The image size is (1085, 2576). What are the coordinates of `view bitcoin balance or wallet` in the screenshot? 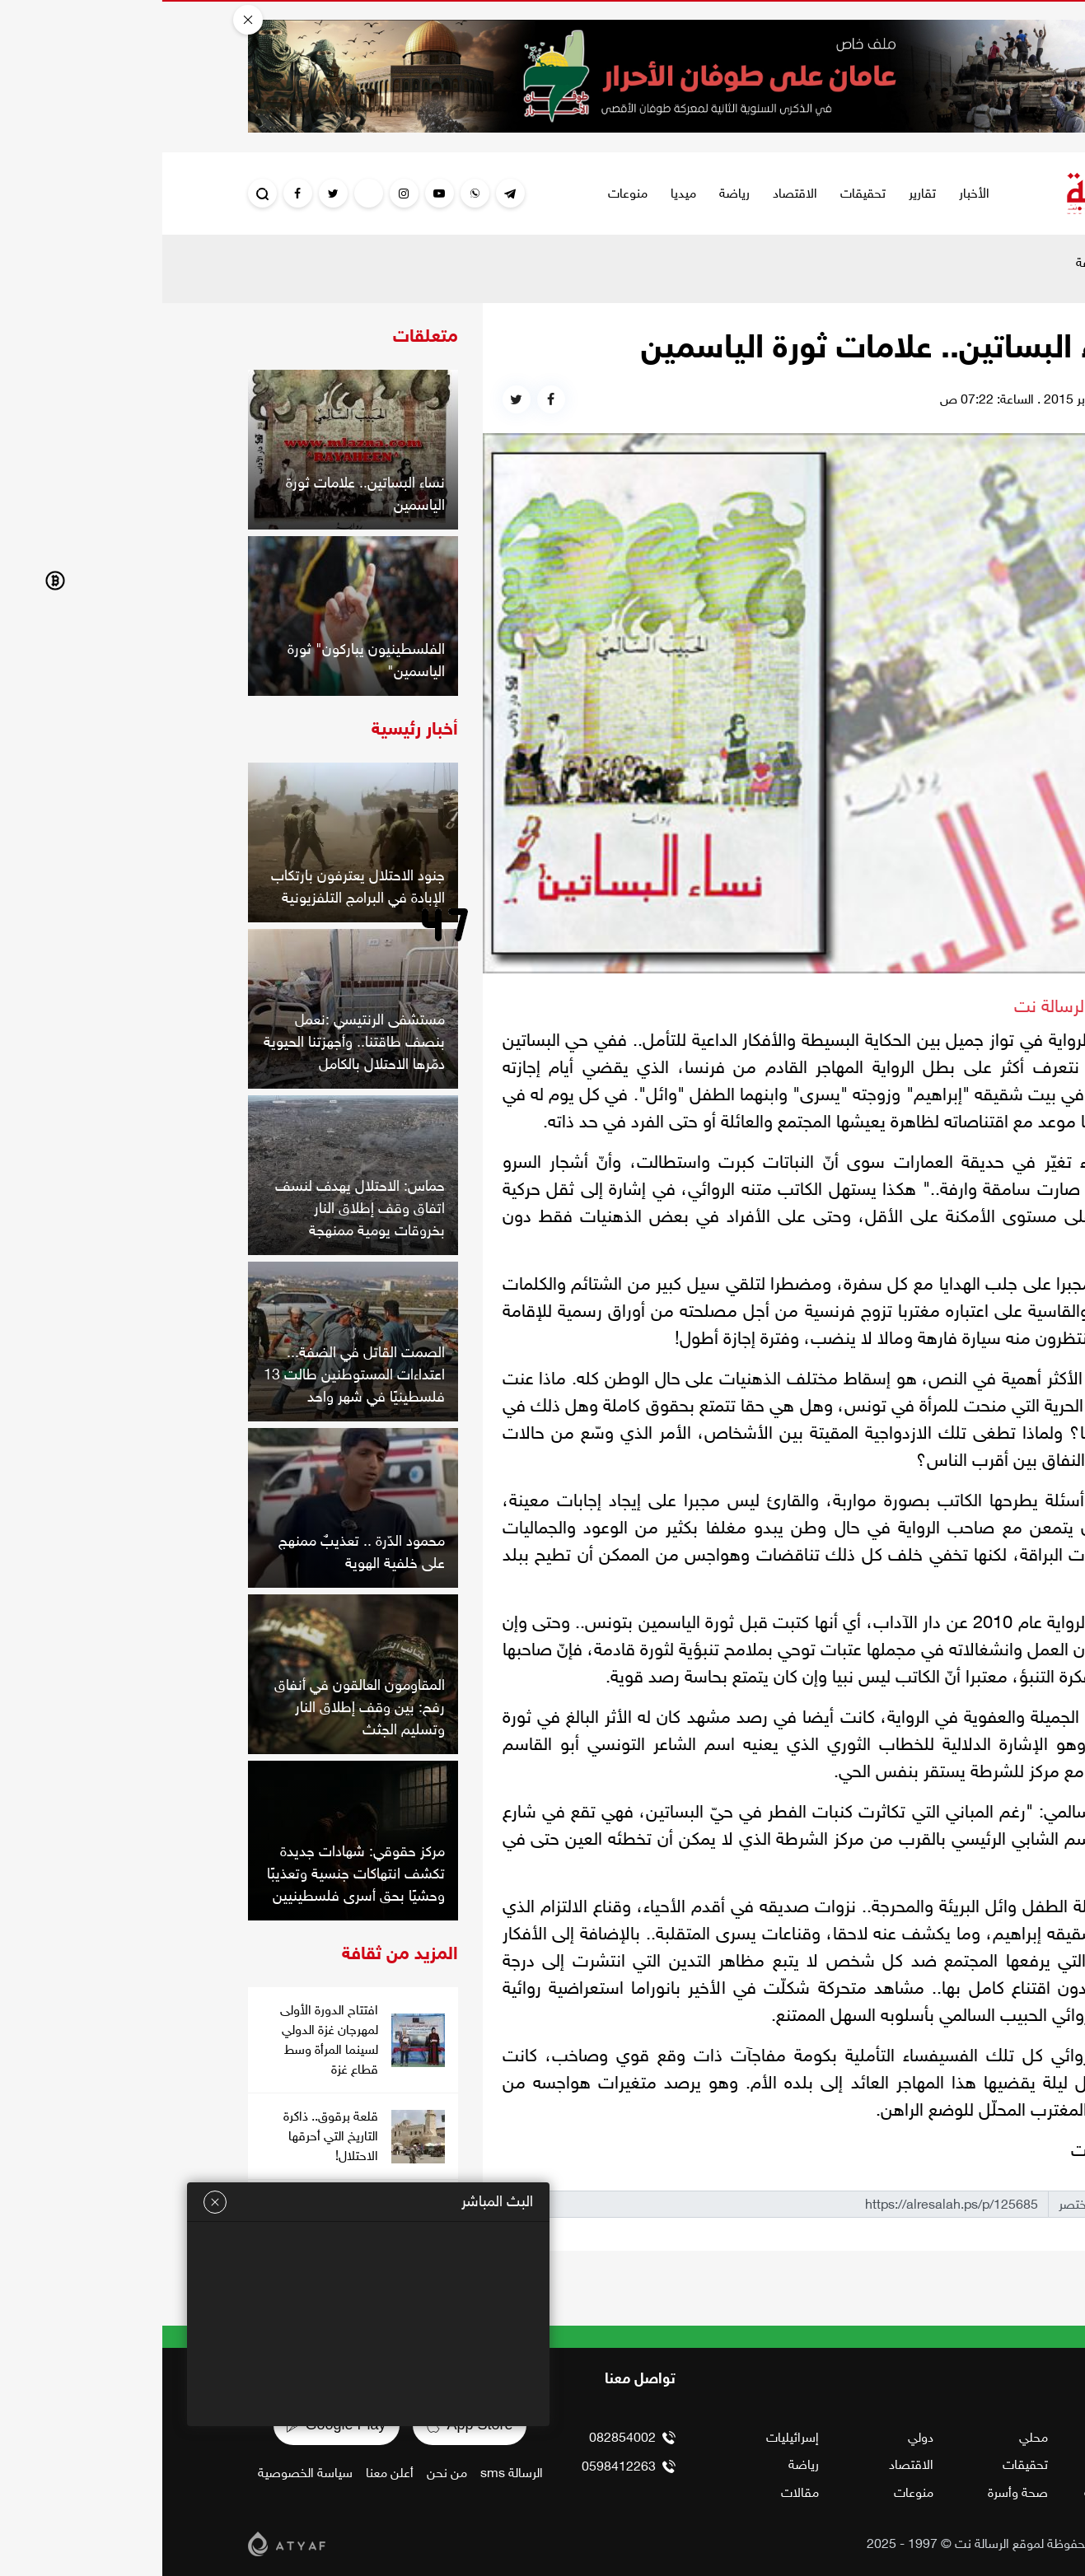 It's located at (55, 581).